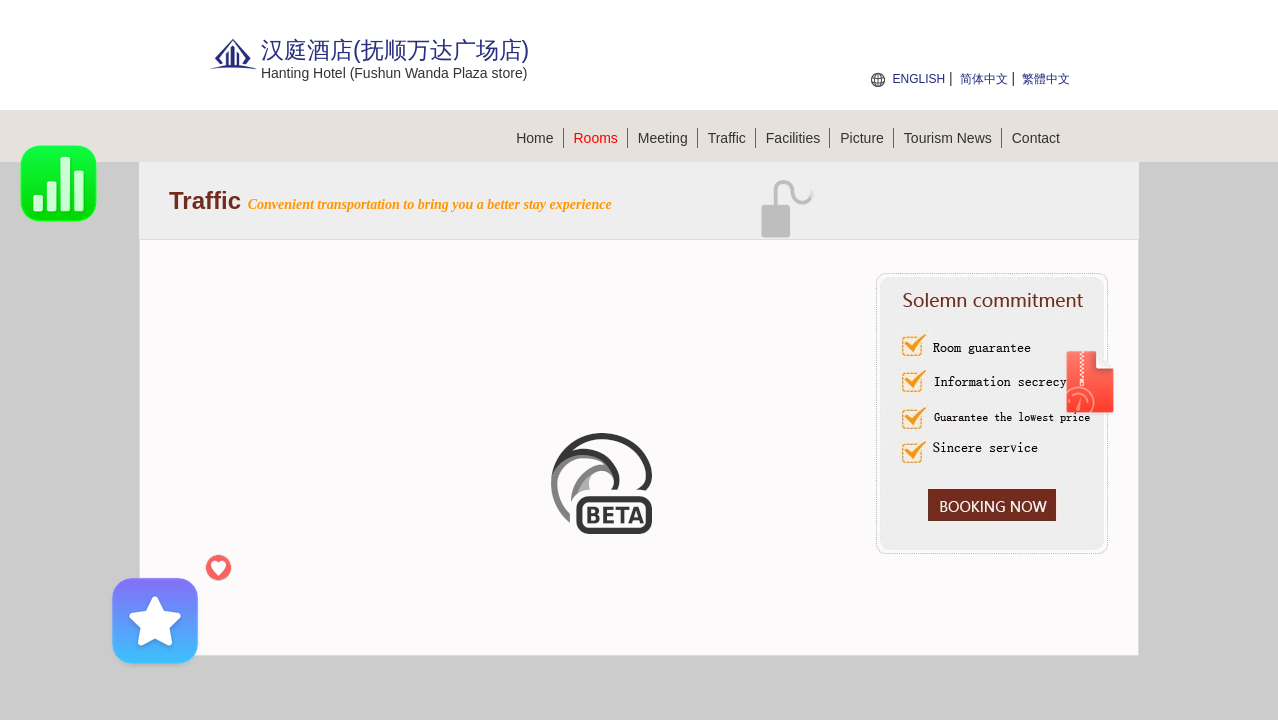  I want to click on mark item as favorite, so click(218, 567).